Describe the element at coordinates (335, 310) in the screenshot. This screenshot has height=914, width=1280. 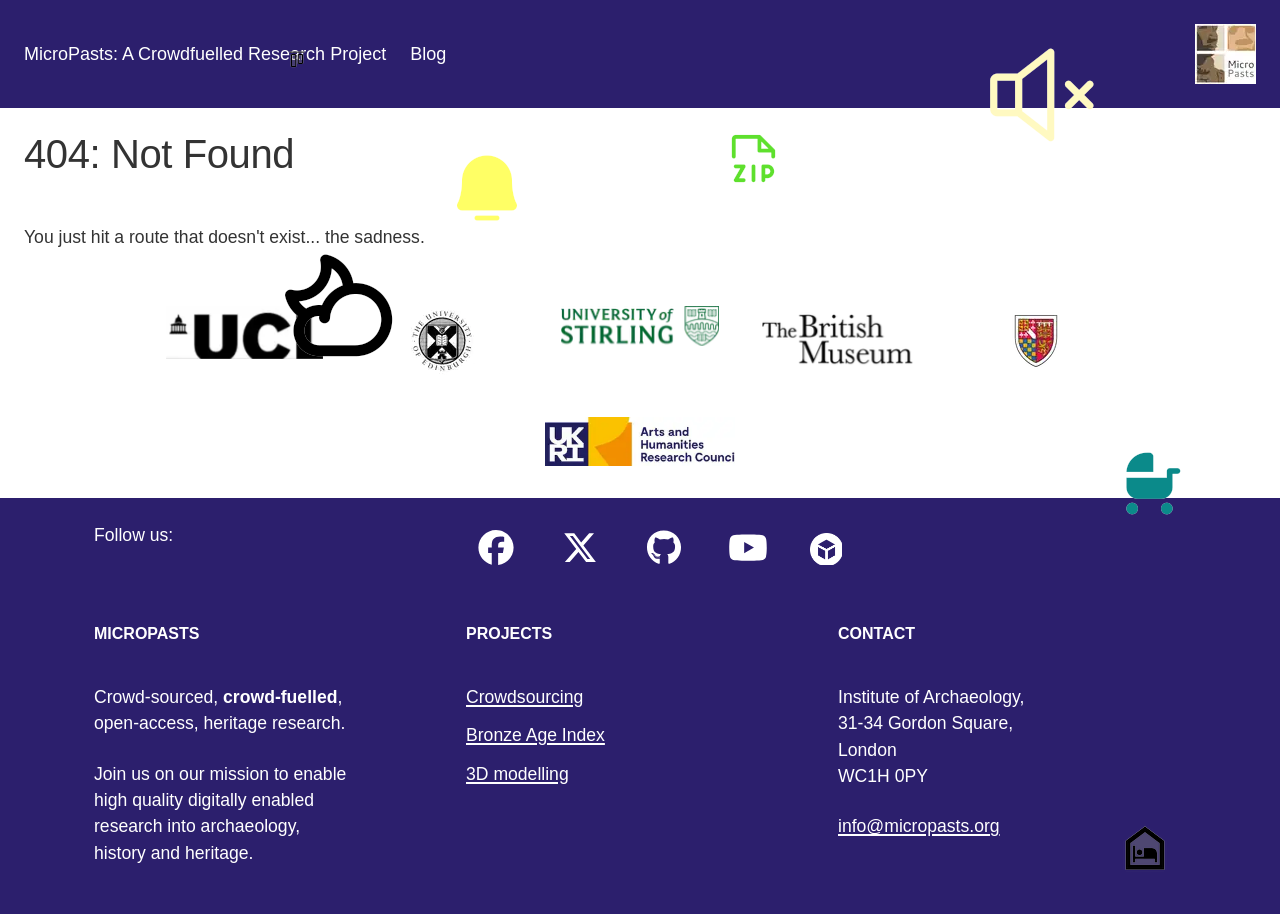
I see `indicates nighttime or evening weather conditions` at that location.